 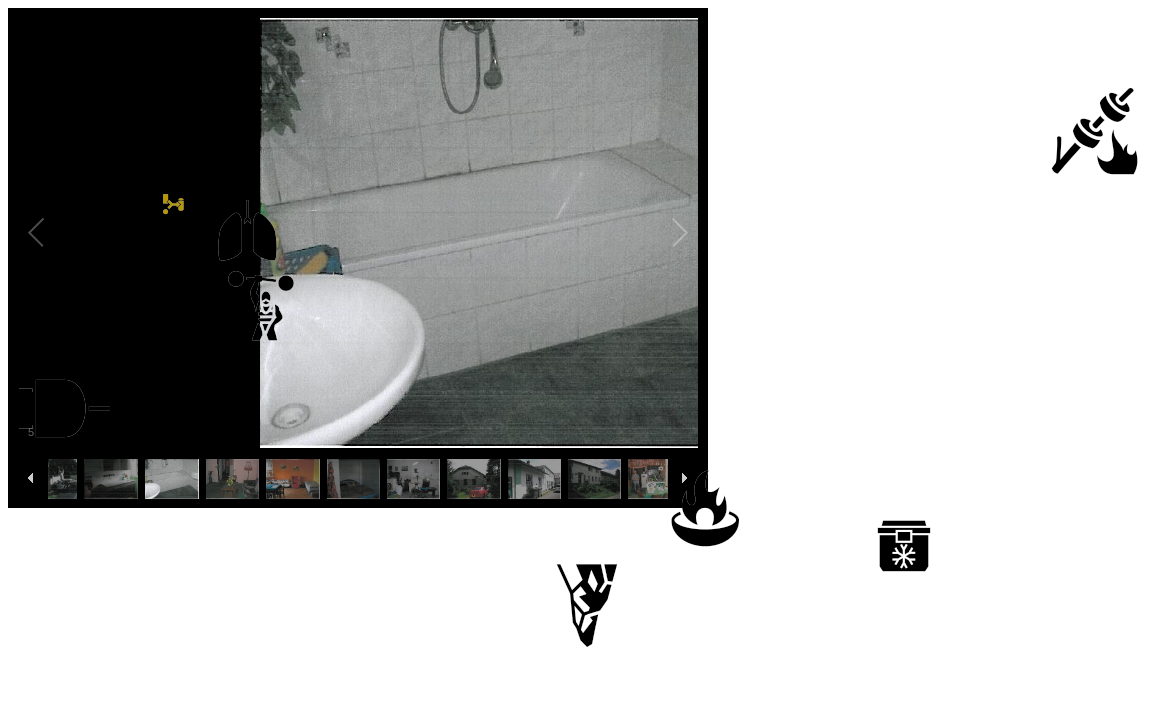 I want to click on represents an AND logic gate in a circuit diagram, so click(x=64, y=408).